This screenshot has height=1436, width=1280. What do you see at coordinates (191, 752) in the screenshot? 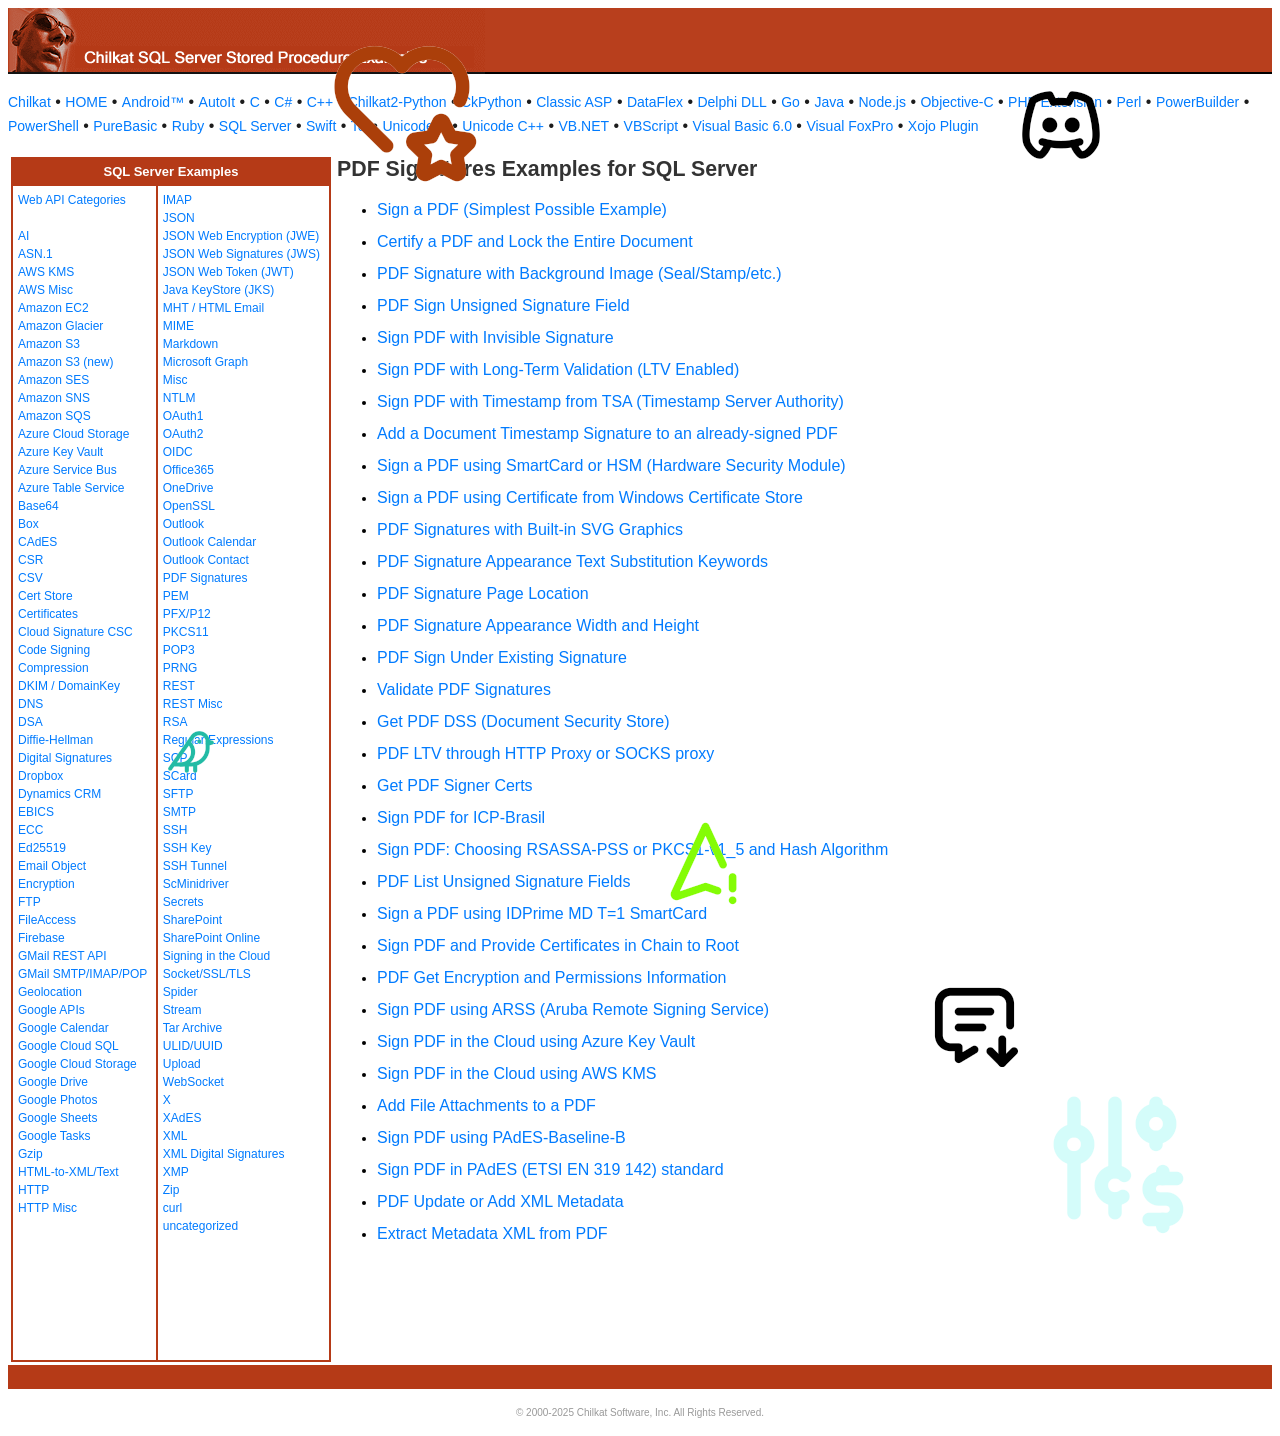
I see `access twitter or social media features` at bounding box center [191, 752].